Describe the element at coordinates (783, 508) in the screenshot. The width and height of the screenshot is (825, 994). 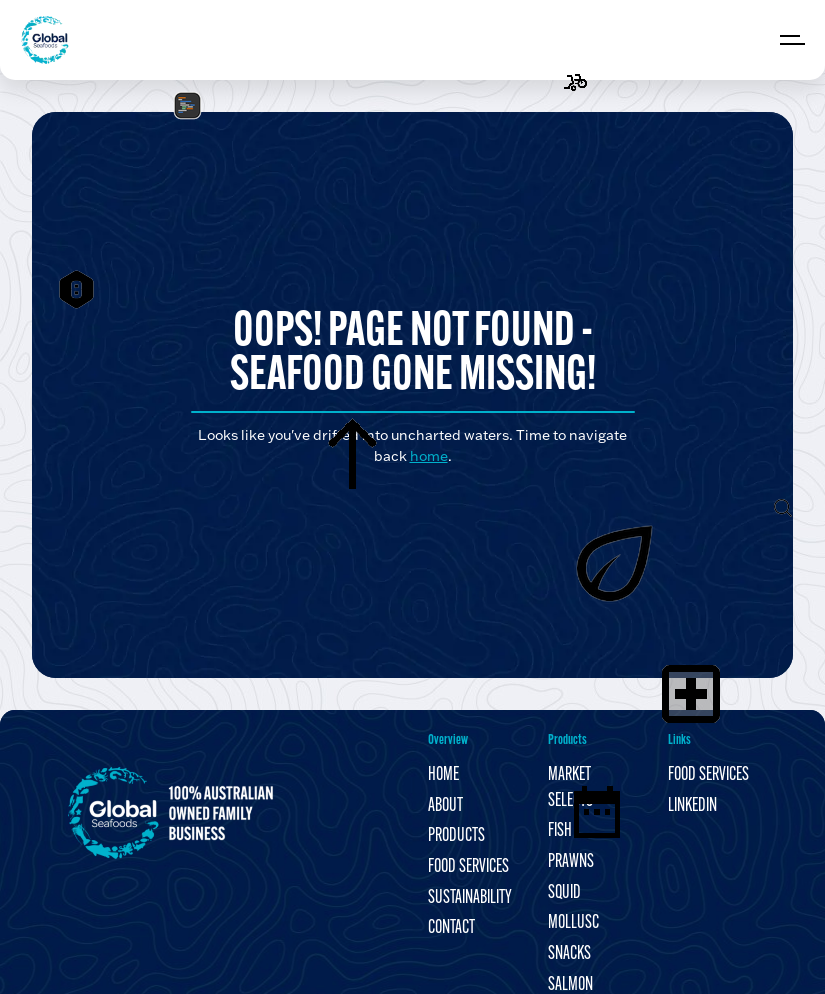
I see `search for content` at that location.